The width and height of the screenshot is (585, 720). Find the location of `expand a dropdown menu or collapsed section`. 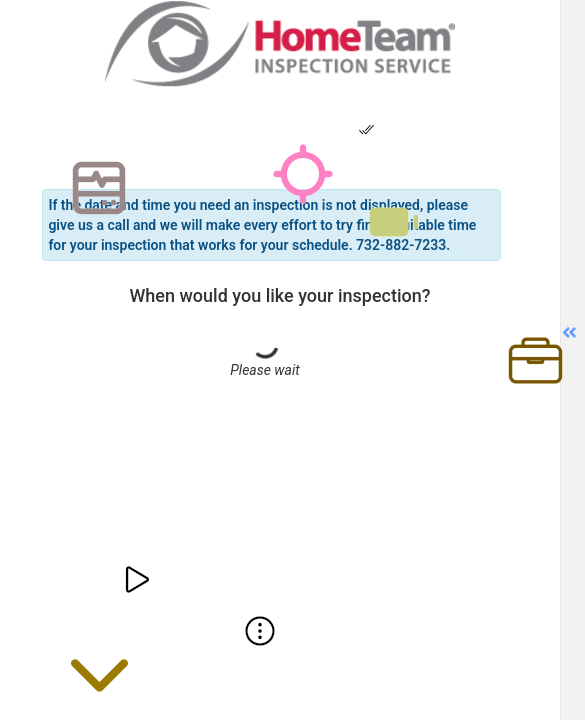

expand a dropdown menu or collapsed section is located at coordinates (99, 675).